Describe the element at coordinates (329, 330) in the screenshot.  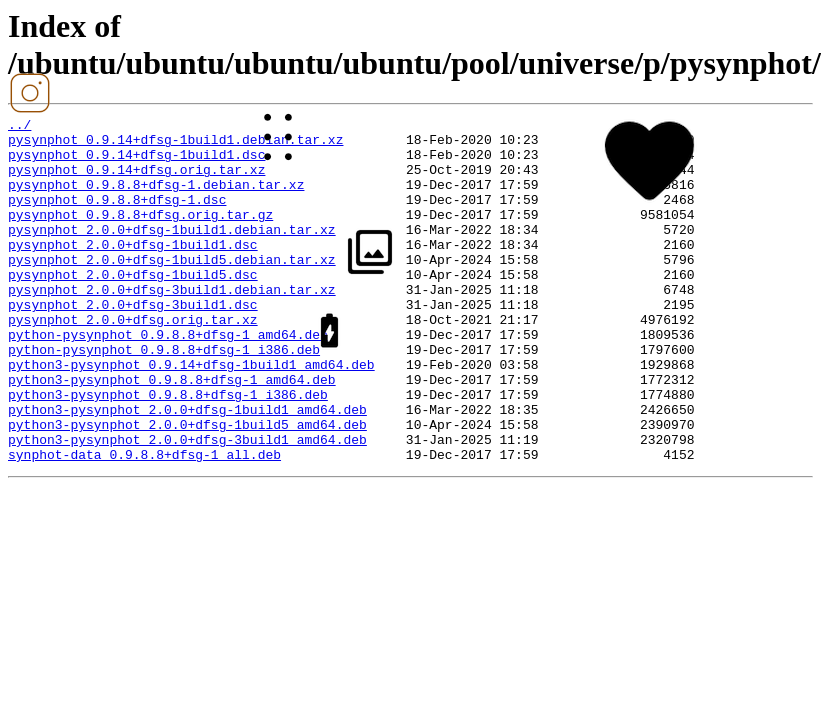
I see `indicates battery is fully charged while connected to power` at that location.